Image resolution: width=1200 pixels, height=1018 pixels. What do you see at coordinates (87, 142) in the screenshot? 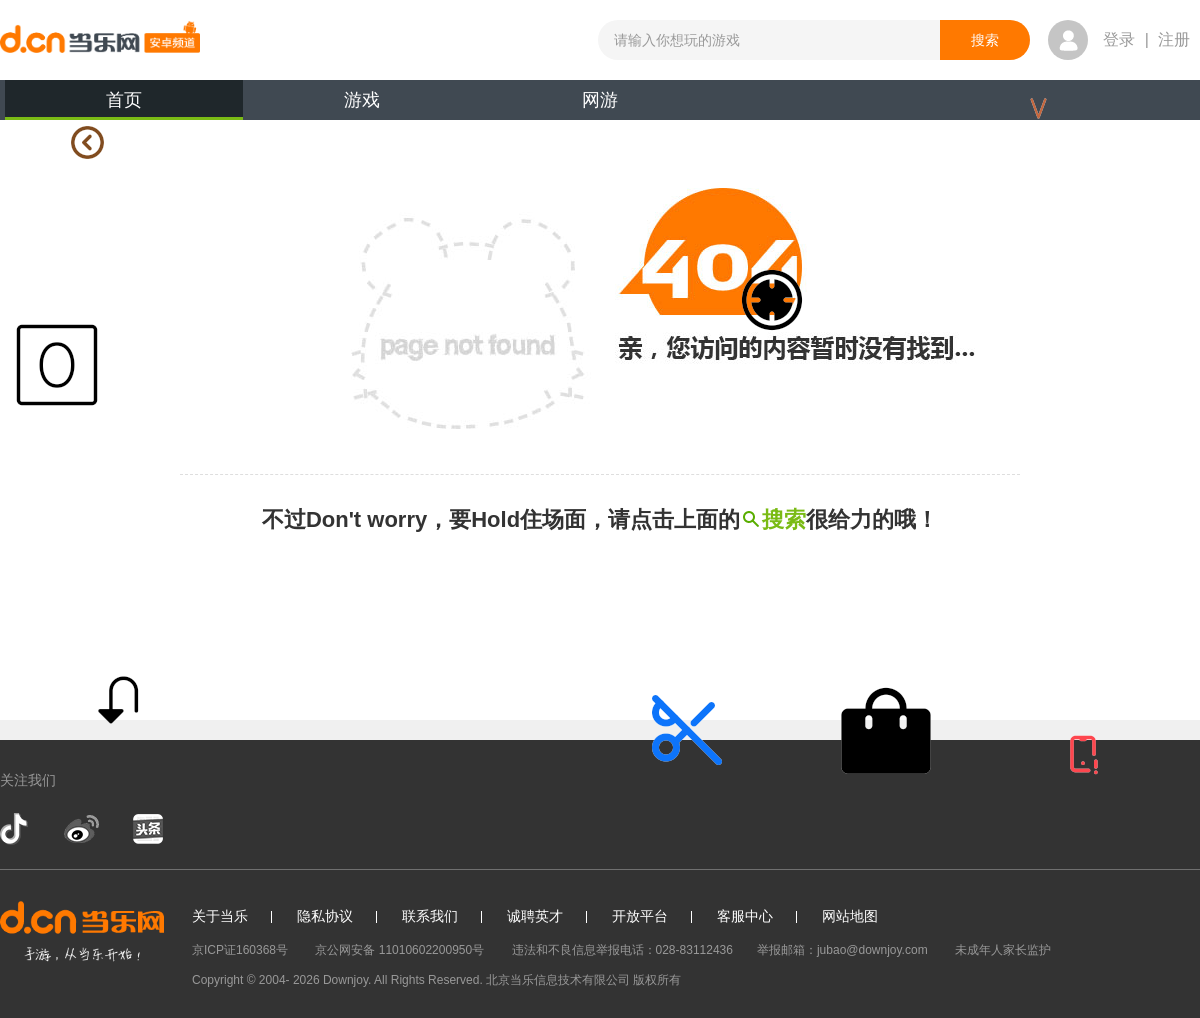
I see `go back to the previous screen` at bounding box center [87, 142].